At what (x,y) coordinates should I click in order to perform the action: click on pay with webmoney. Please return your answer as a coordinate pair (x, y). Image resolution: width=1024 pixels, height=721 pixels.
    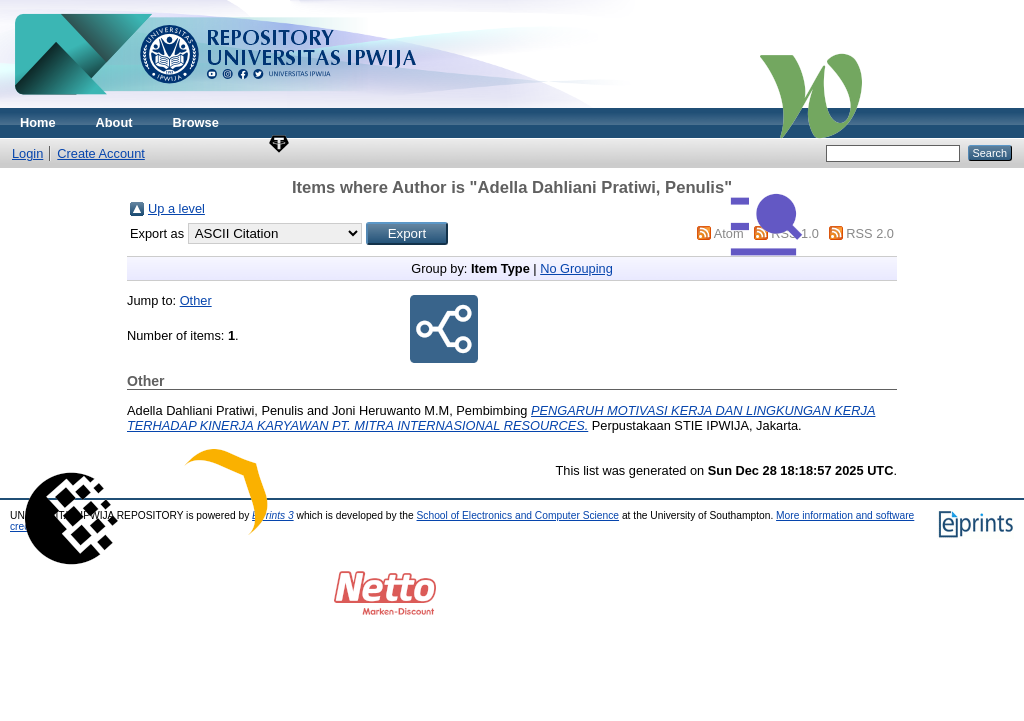
    Looking at the image, I should click on (71, 518).